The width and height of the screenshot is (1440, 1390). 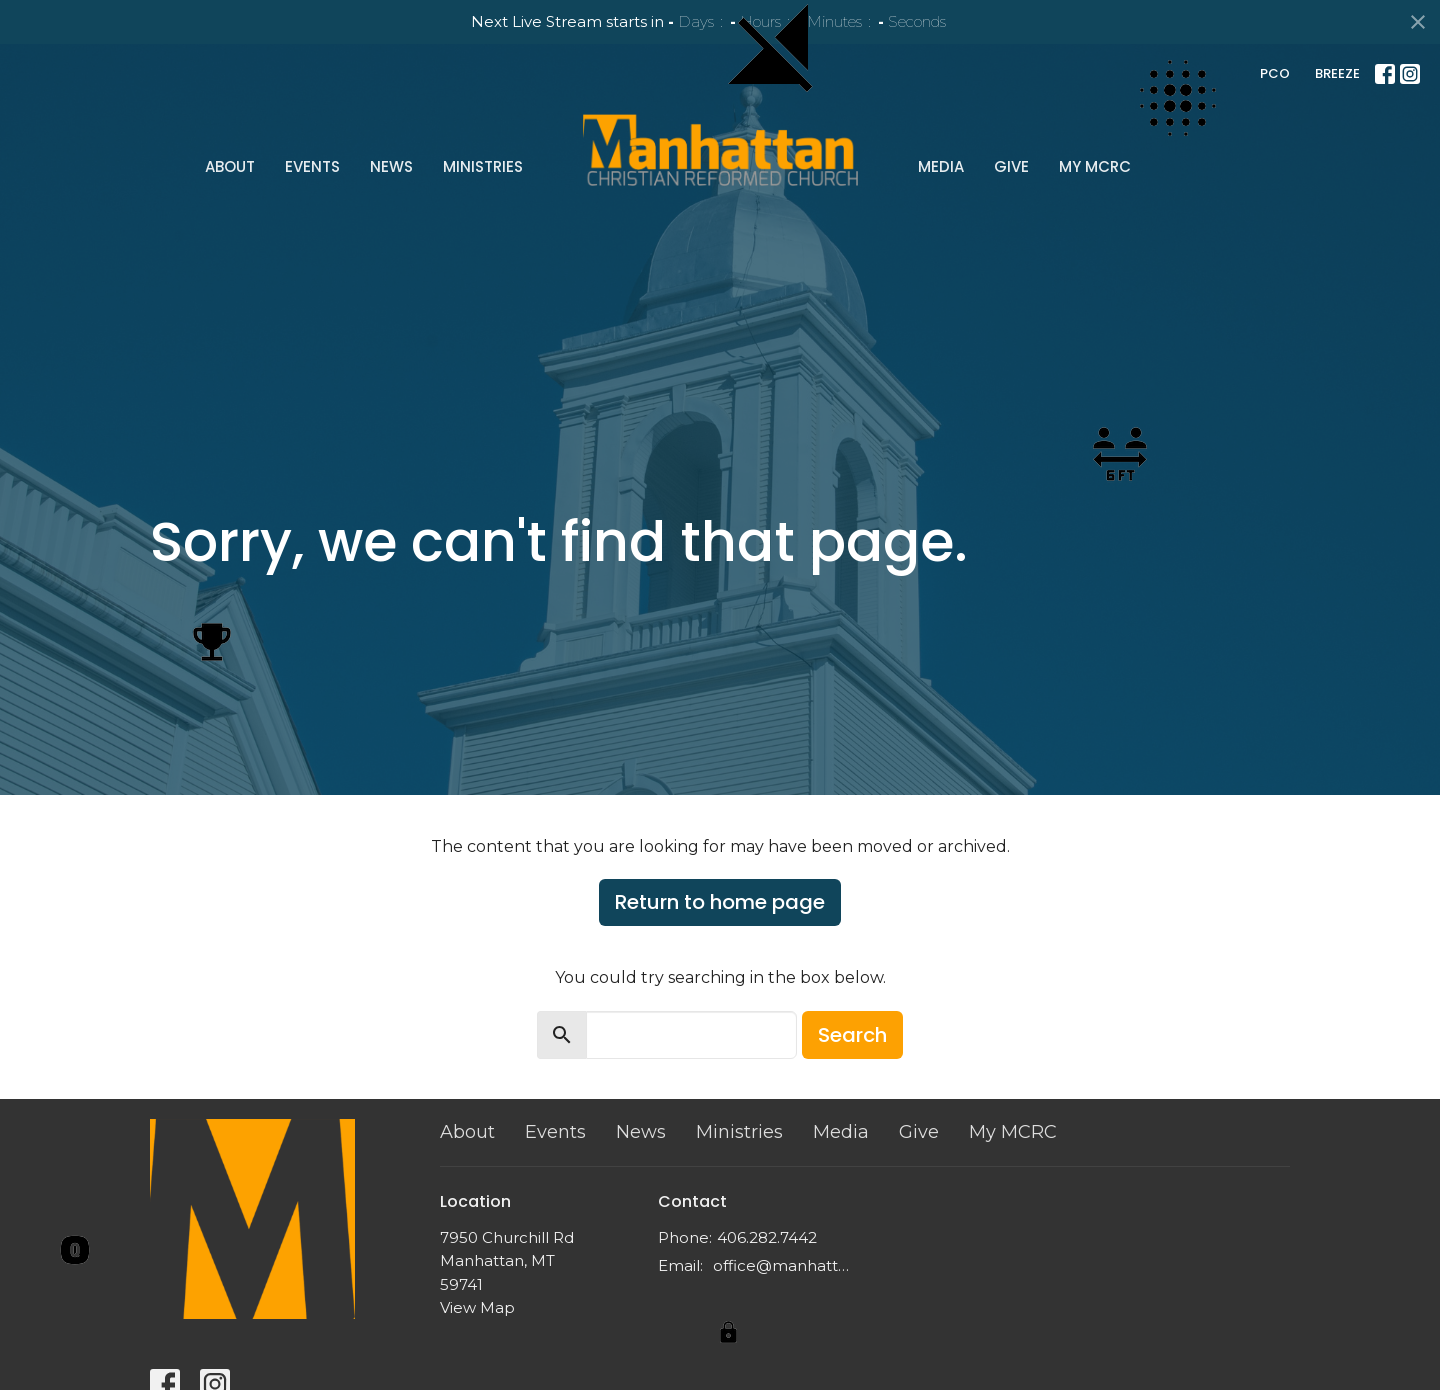 I want to click on indicates a secure connection, so click(x=728, y=1332).